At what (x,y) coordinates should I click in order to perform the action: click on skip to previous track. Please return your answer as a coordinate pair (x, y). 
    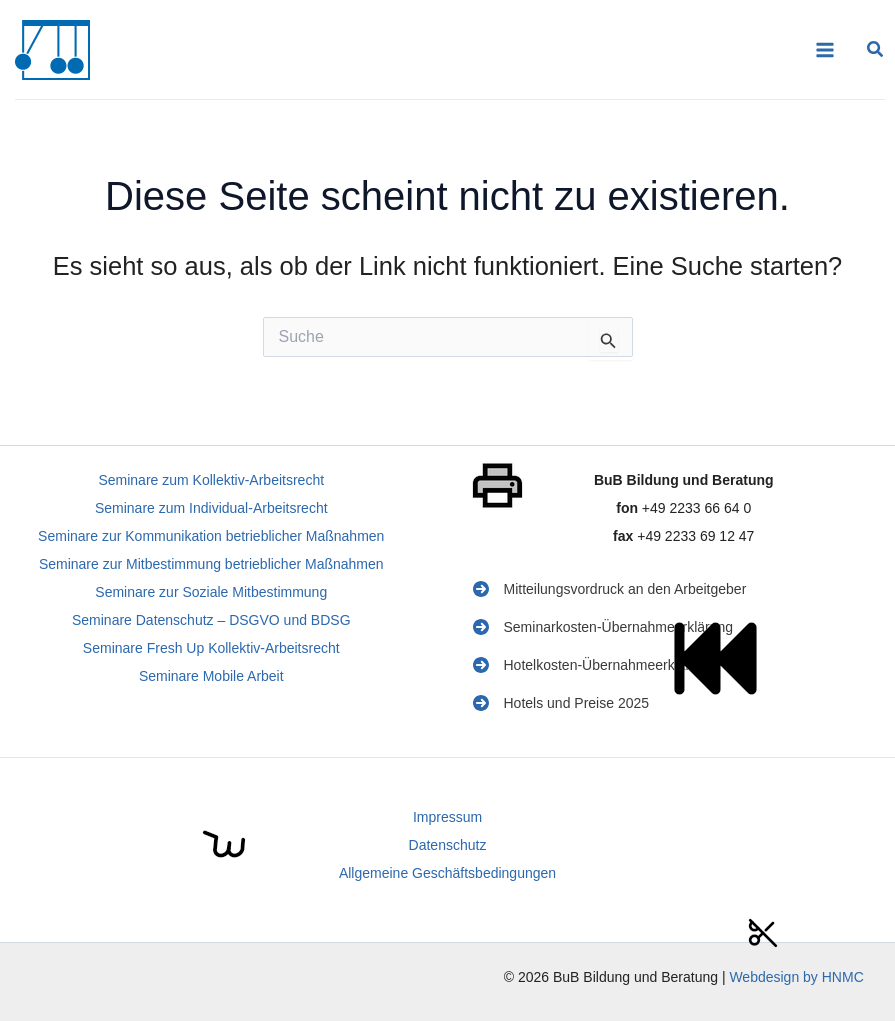
    Looking at the image, I should click on (715, 658).